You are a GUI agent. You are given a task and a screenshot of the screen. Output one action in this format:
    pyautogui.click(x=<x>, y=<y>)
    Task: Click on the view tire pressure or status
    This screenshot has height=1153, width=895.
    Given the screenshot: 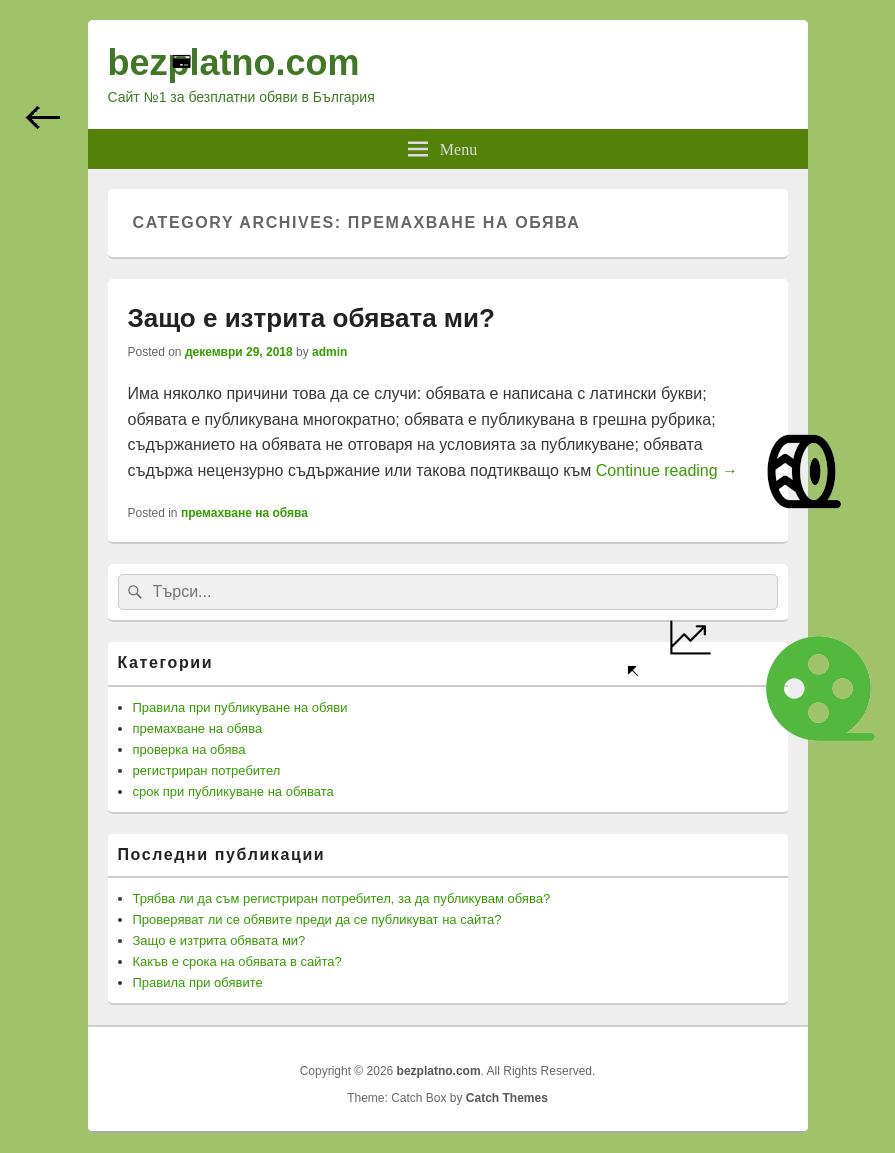 What is the action you would take?
    pyautogui.click(x=801, y=471)
    